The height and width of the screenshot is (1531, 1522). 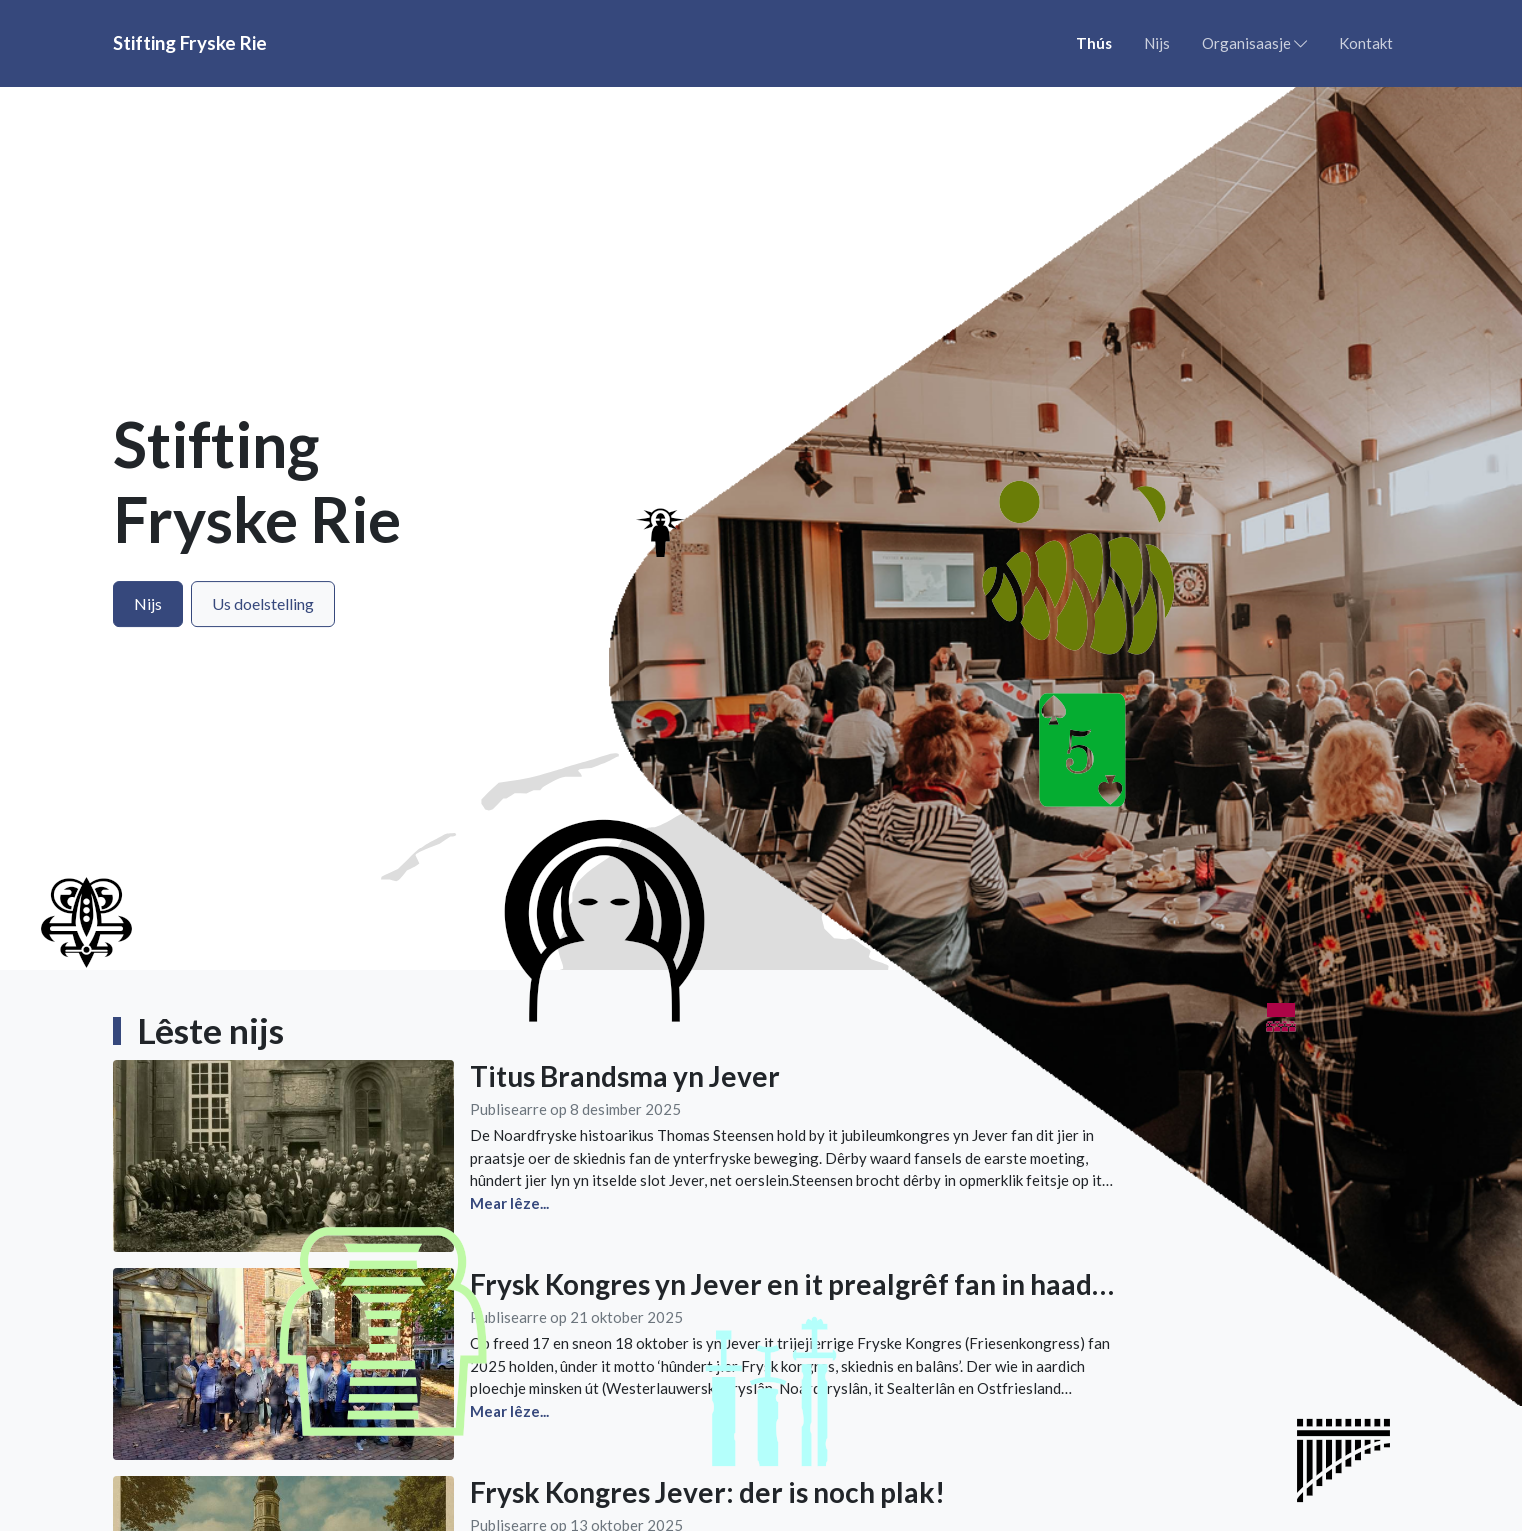 I want to click on decorative tribal or abstract emblem, so click(x=86, y=922).